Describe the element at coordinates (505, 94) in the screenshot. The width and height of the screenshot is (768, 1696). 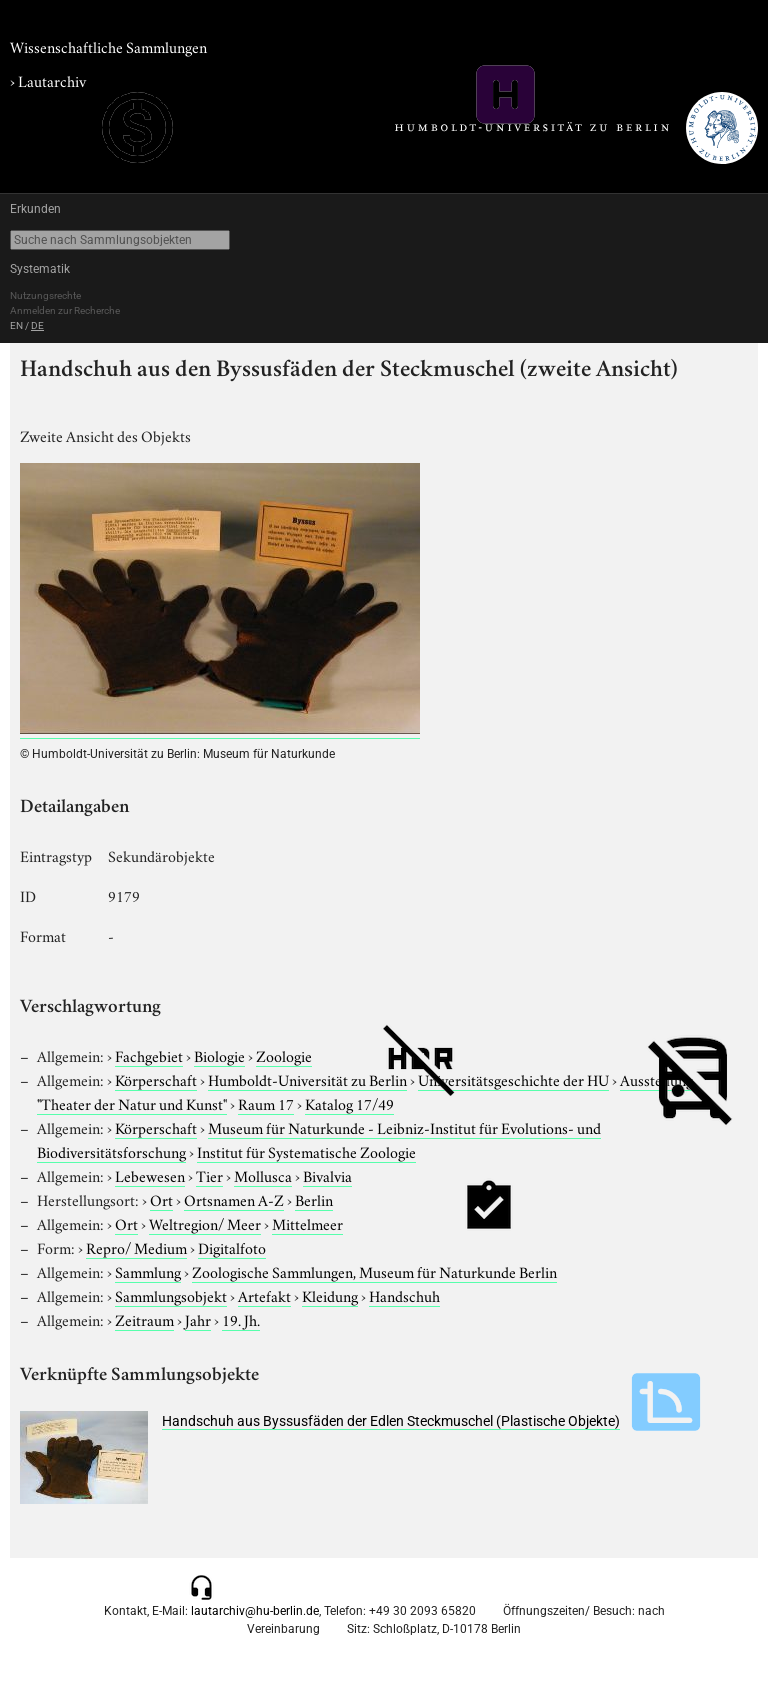
I see `indicates a hospital or medical facility nearby` at that location.